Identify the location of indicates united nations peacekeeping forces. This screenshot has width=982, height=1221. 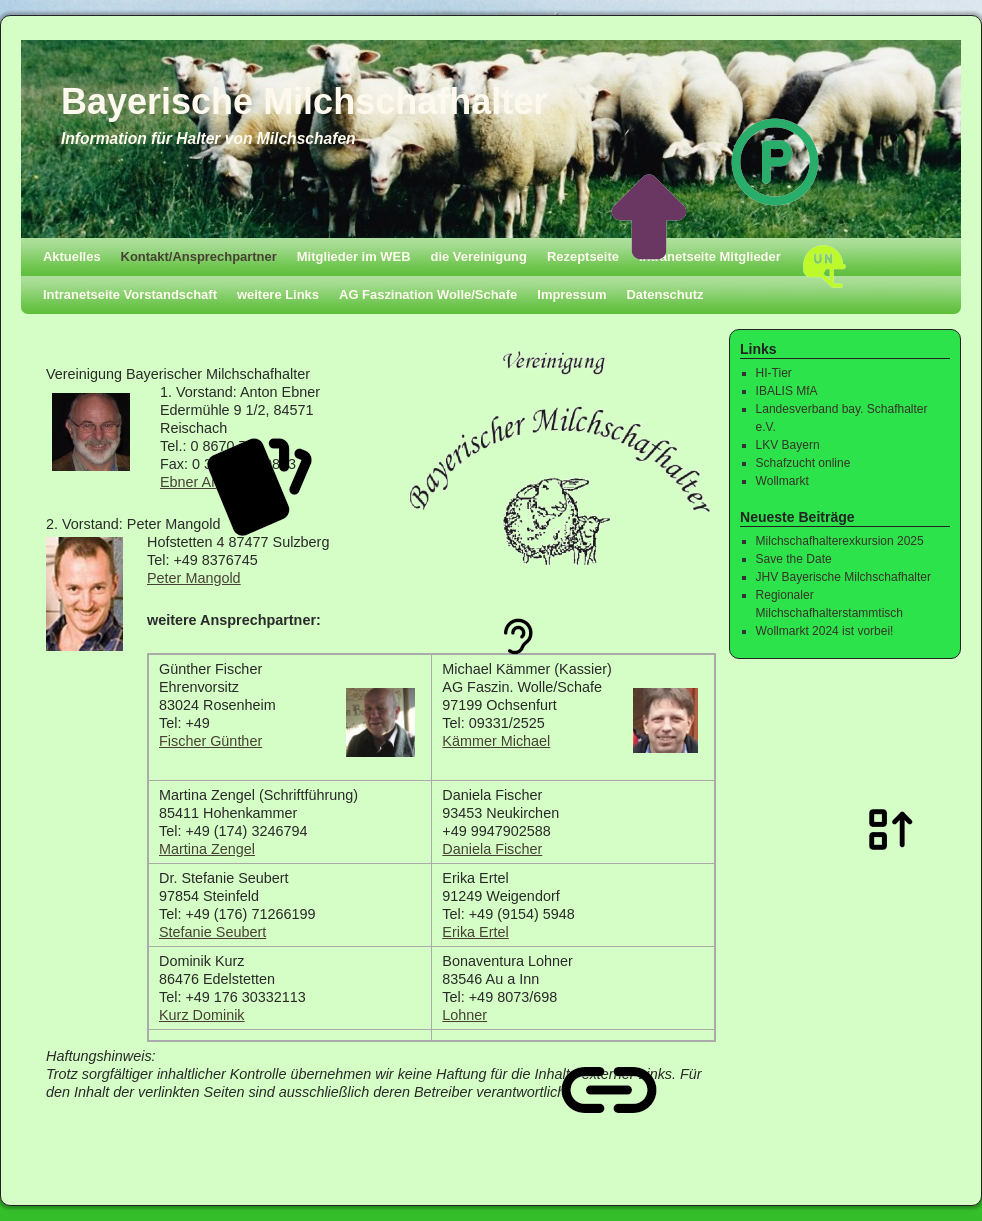
(824, 266).